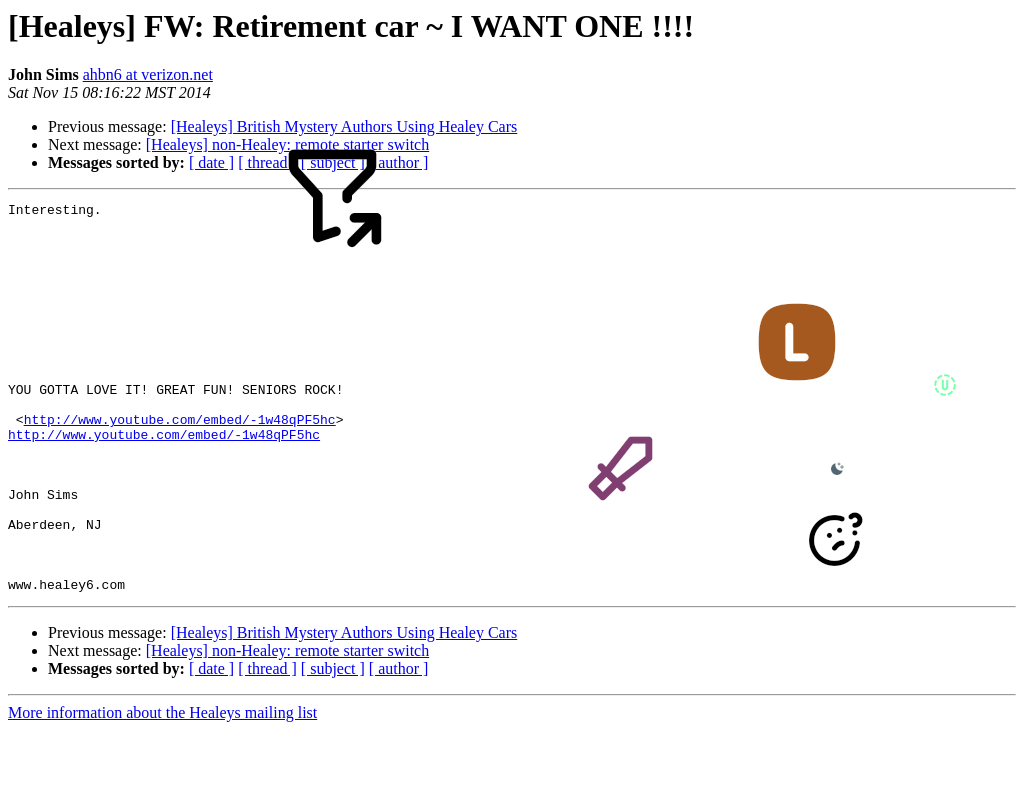 The height and width of the screenshot is (808, 1024). Describe the element at coordinates (797, 342) in the screenshot. I see `indicates items or options starting with the letter "L"` at that location.